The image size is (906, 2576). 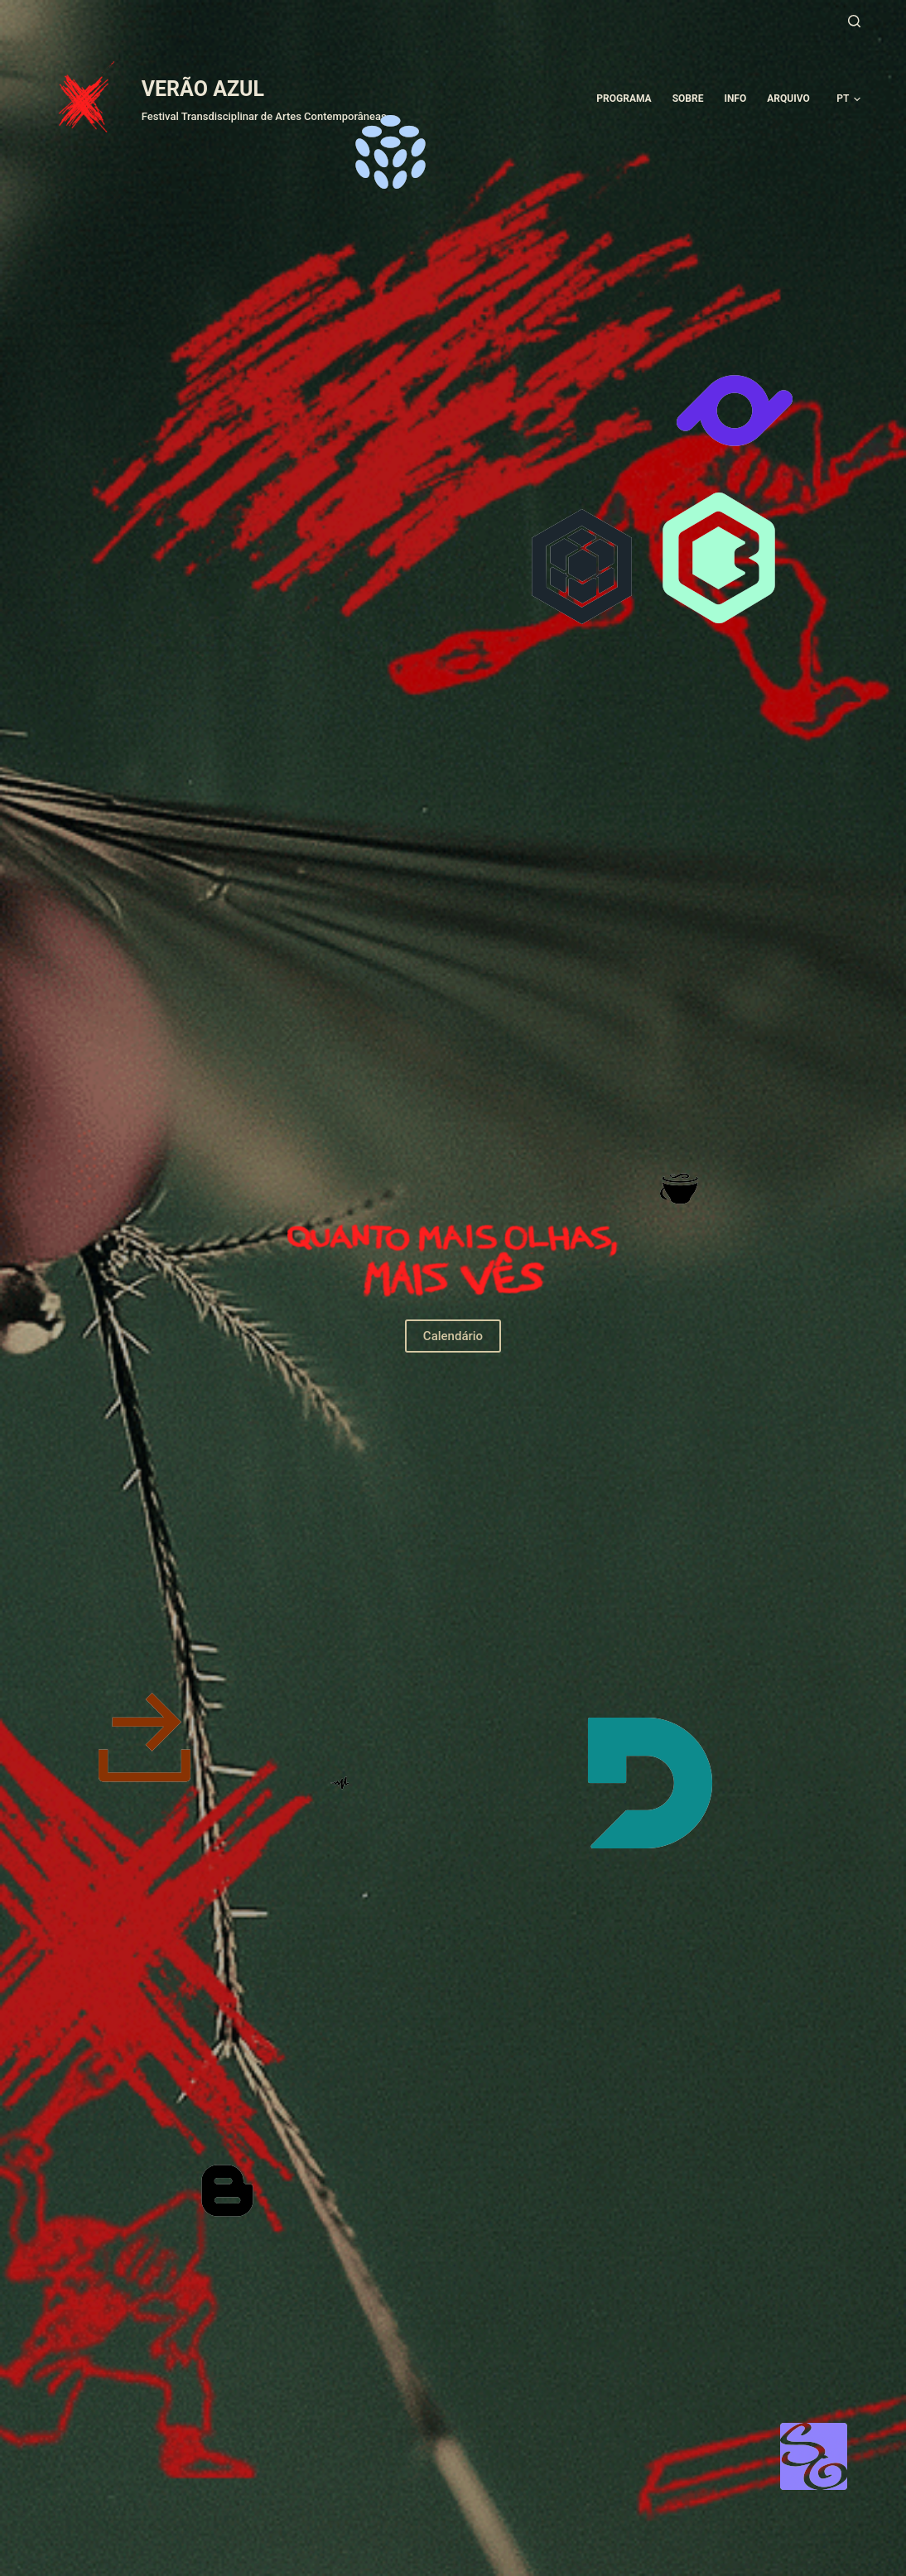 I want to click on open audiomack music streaming app, so click(x=340, y=1783).